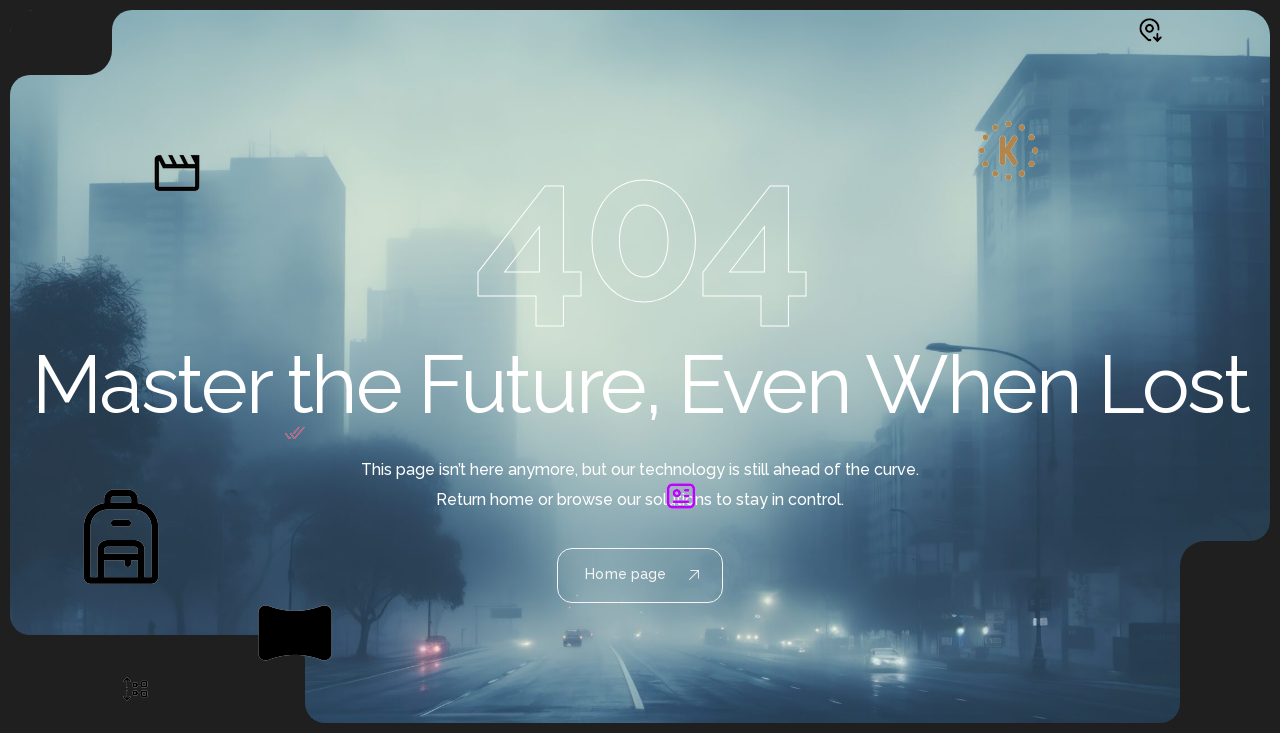 The image size is (1280, 733). What do you see at coordinates (295, 433) in the screenshot?
I see `mark all items as complete` at bounding box center [295, 433].